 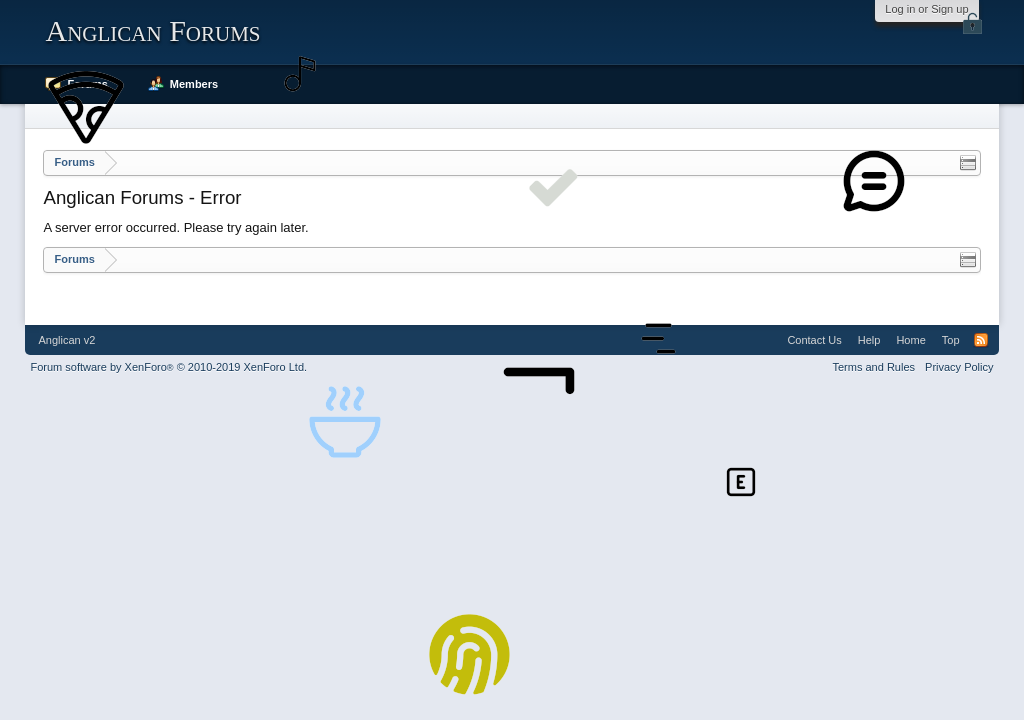 What do you see at coordinates (658, 338) in the screenshot?
I see `view gantt chart or project timeline` at bounding box center [658, 338].